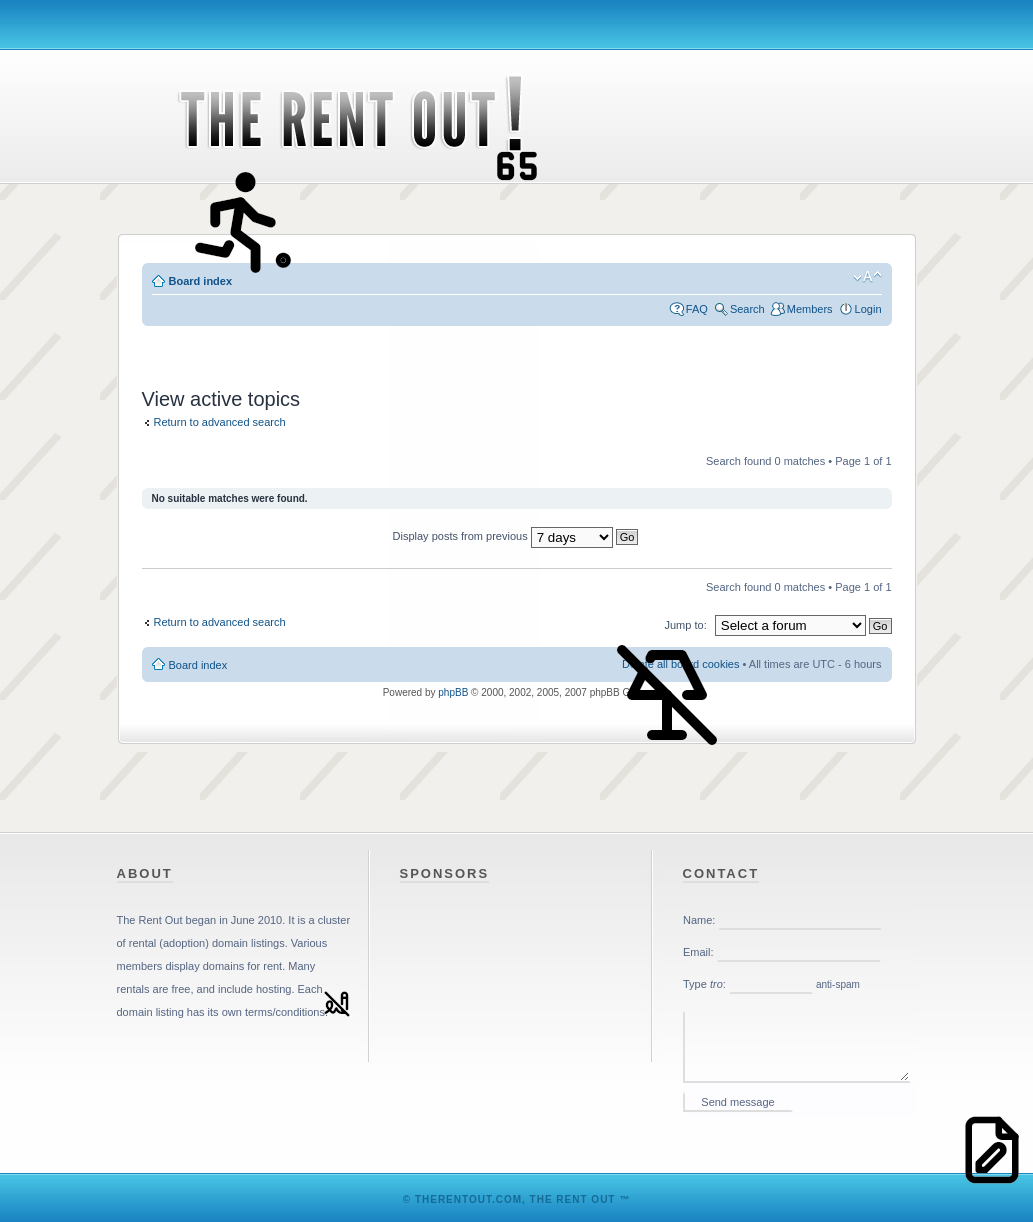  Describe the element at coordinates (337, 1004) in the screenshot. I see `disable auto-signature or sign-off` at that location.